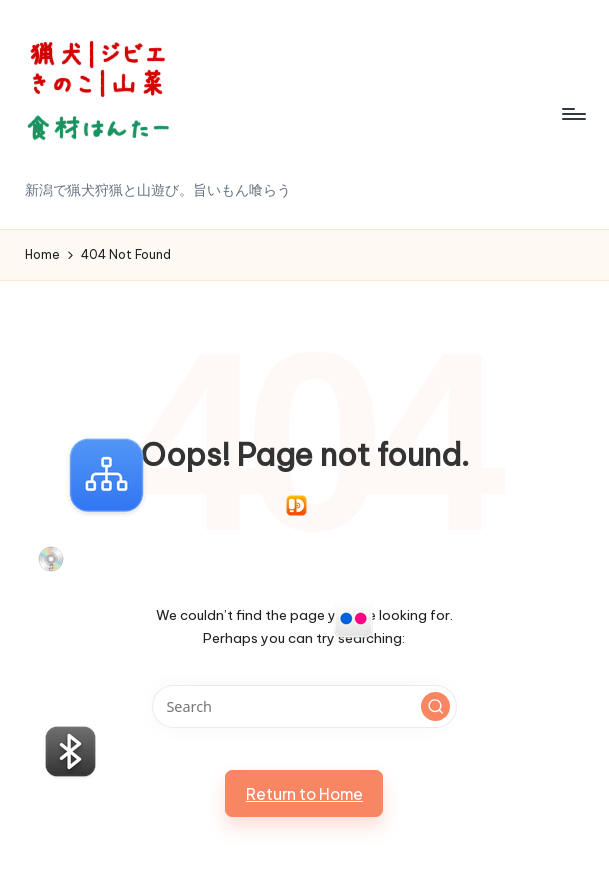 The width and height of the screenshot is (609, 876). Describe the element at coordinates (106, 476) in the screenshot. I see `access network connection settings` at that location.